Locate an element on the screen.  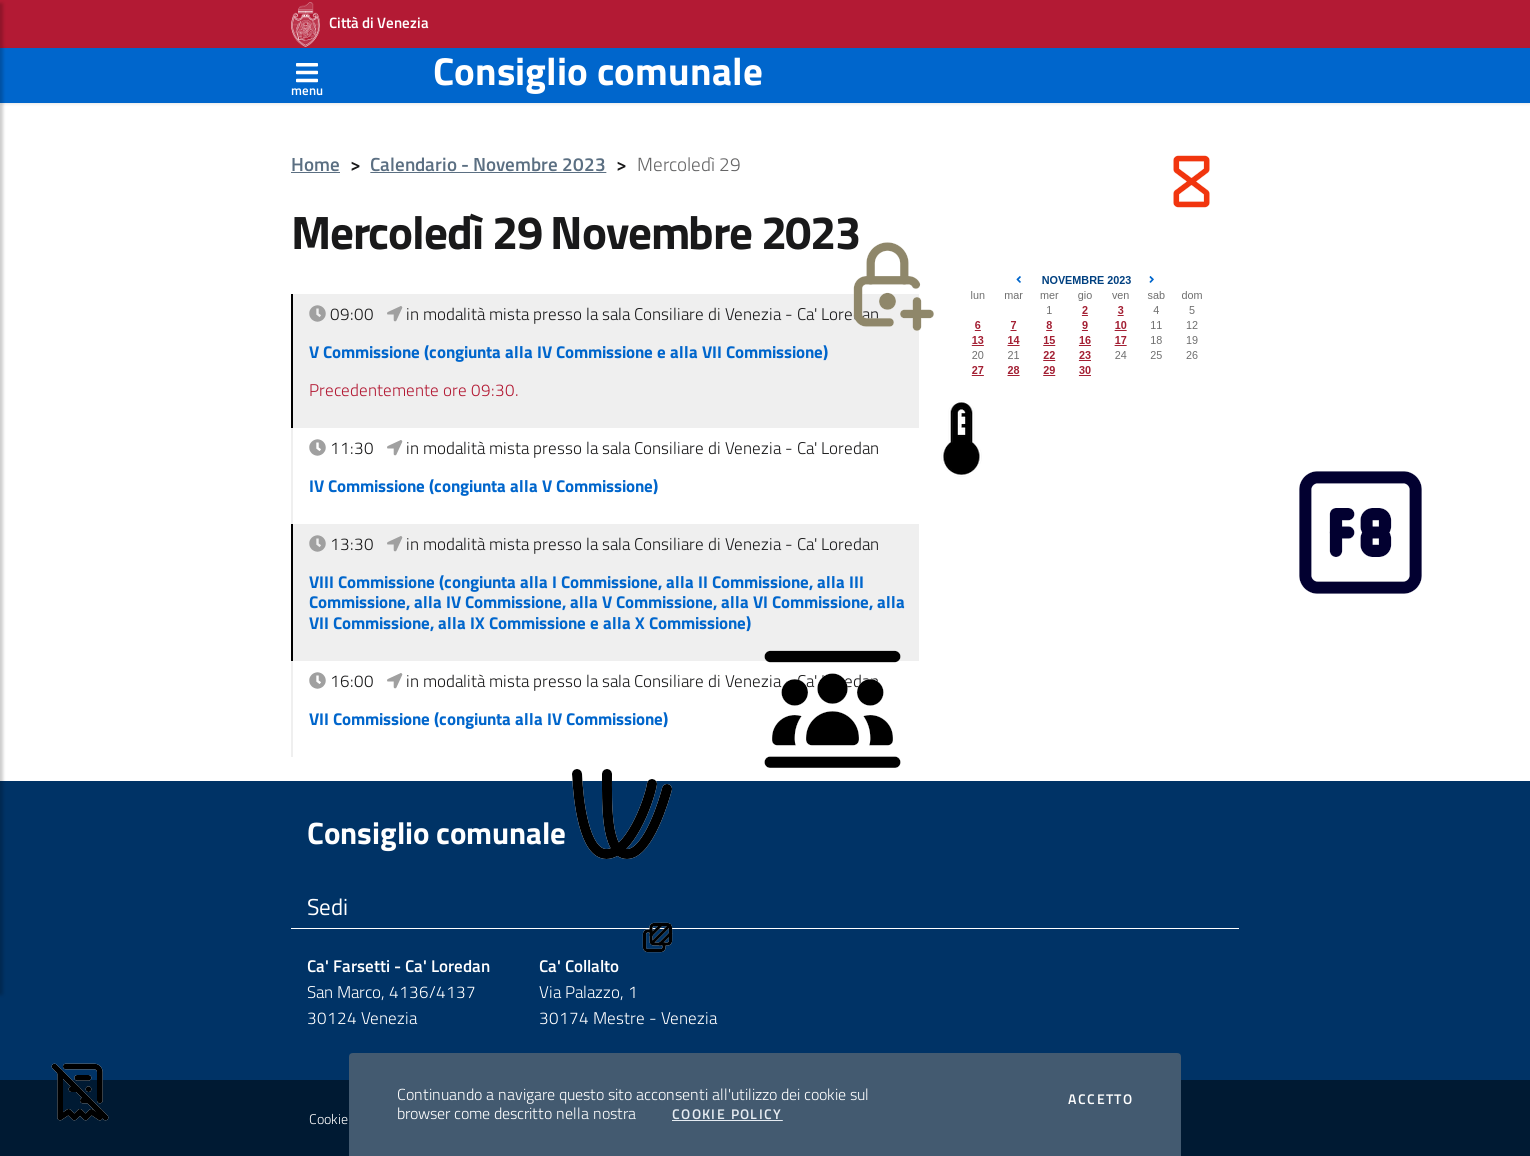
select function key F8 is located at coordinates (1360, 532).